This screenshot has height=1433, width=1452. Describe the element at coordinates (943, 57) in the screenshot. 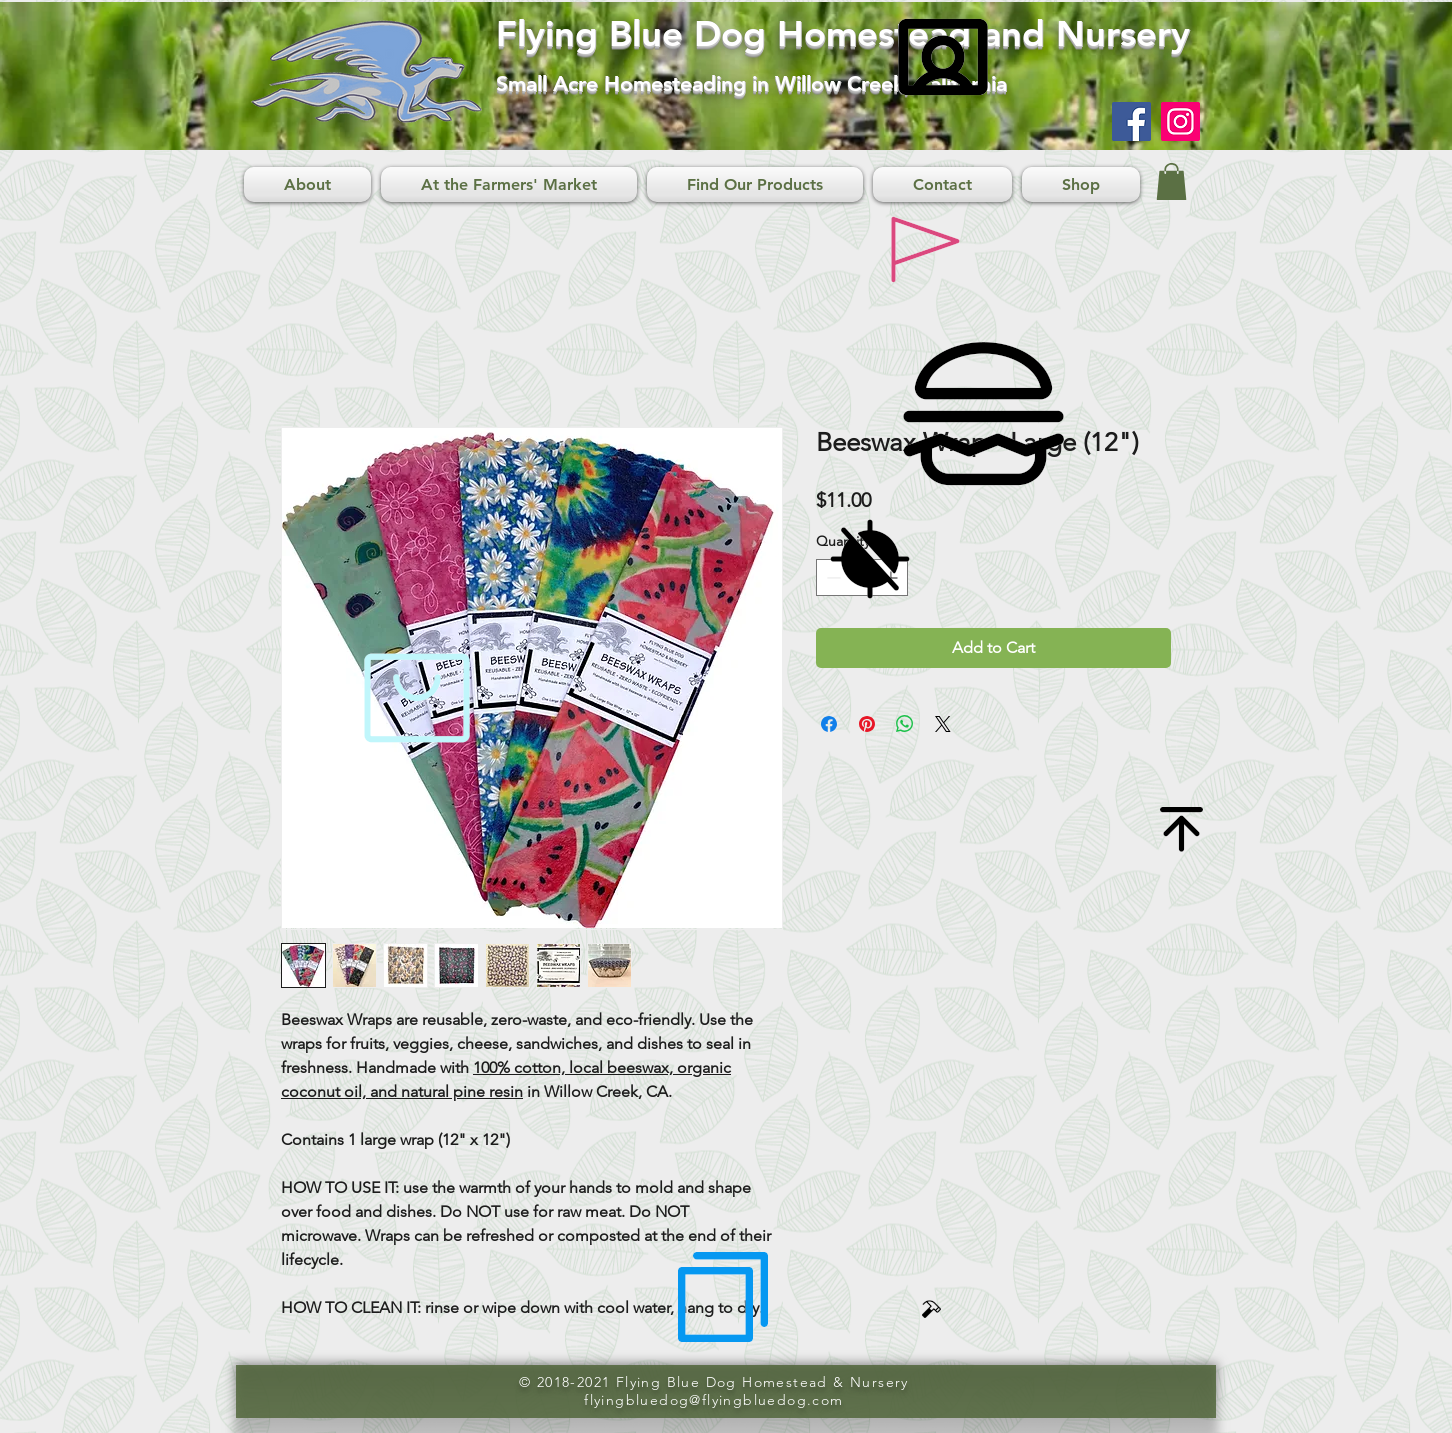

I see `view user profile` at that location.